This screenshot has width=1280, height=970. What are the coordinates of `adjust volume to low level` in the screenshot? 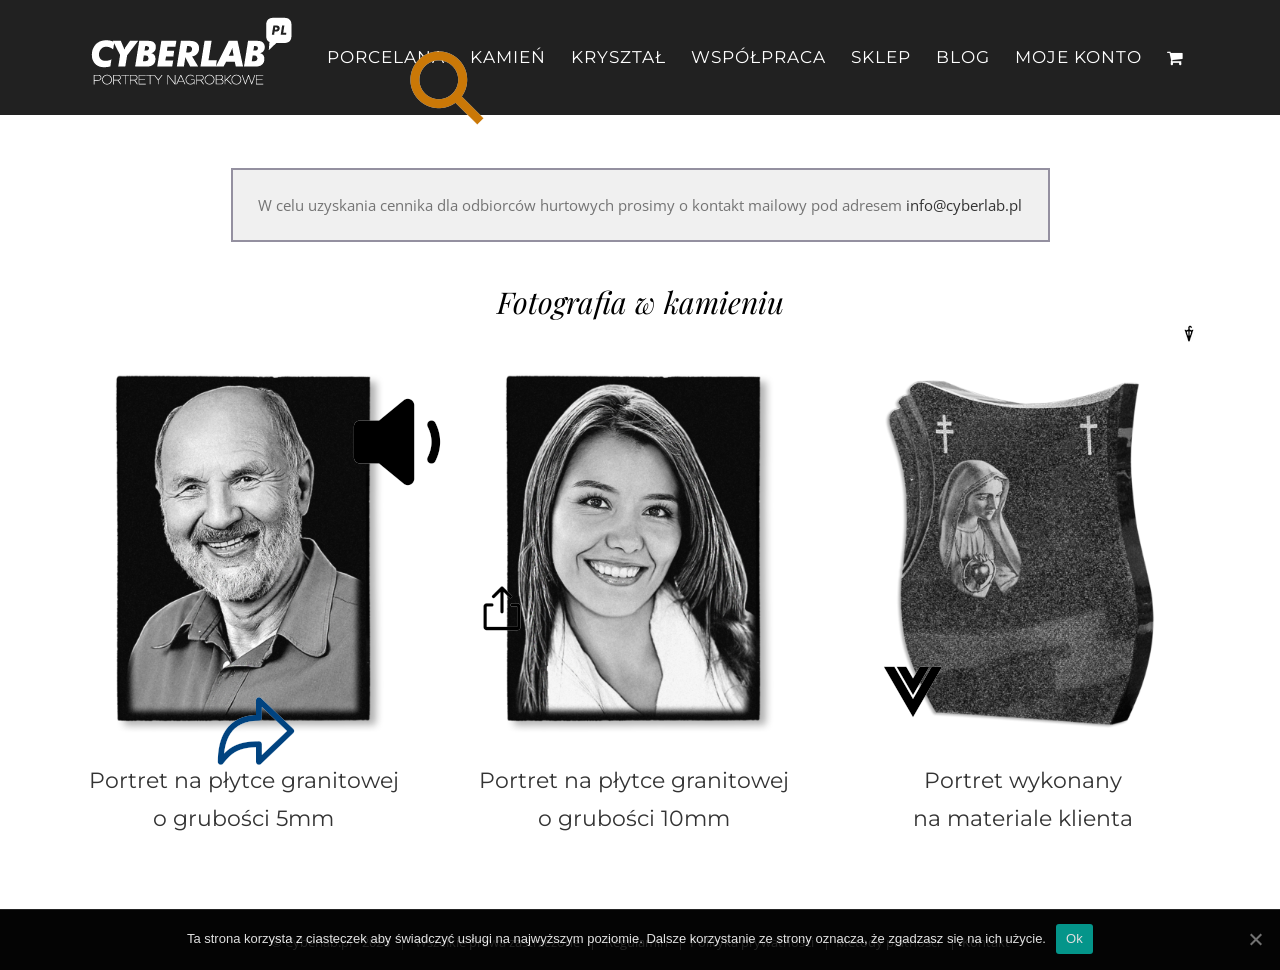 It's located at (397, 442).